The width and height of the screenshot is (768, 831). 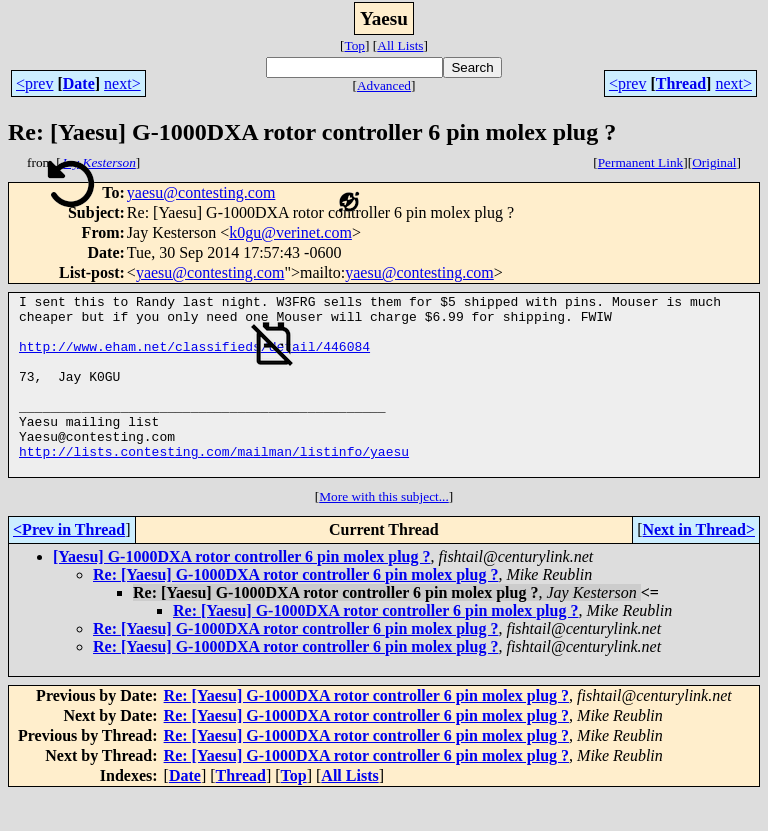 What do you see at coordinates (273, 343) in the screenshot?
I see `backpacks not allowed in this area` at bounding box center [273, 343].